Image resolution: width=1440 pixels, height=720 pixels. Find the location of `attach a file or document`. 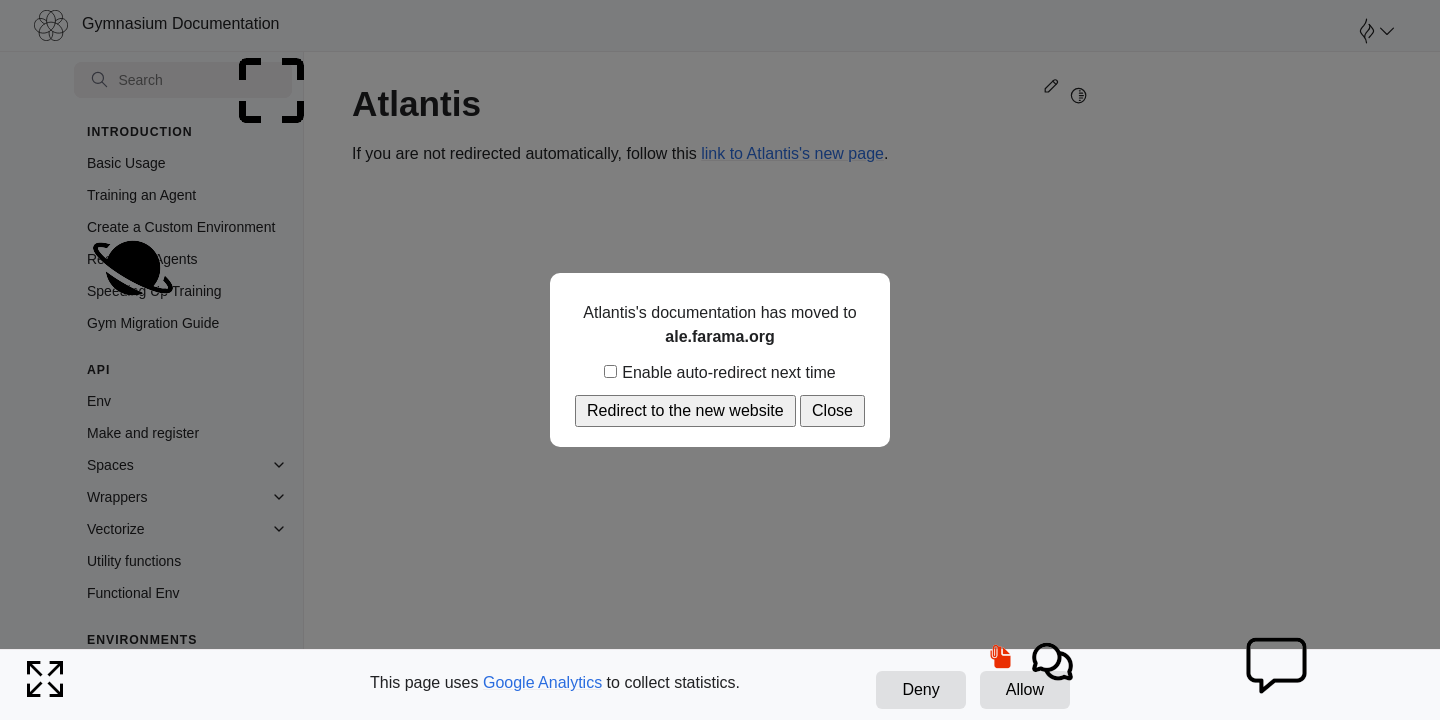

attach a file or document is located at coordinates (1000, 656).